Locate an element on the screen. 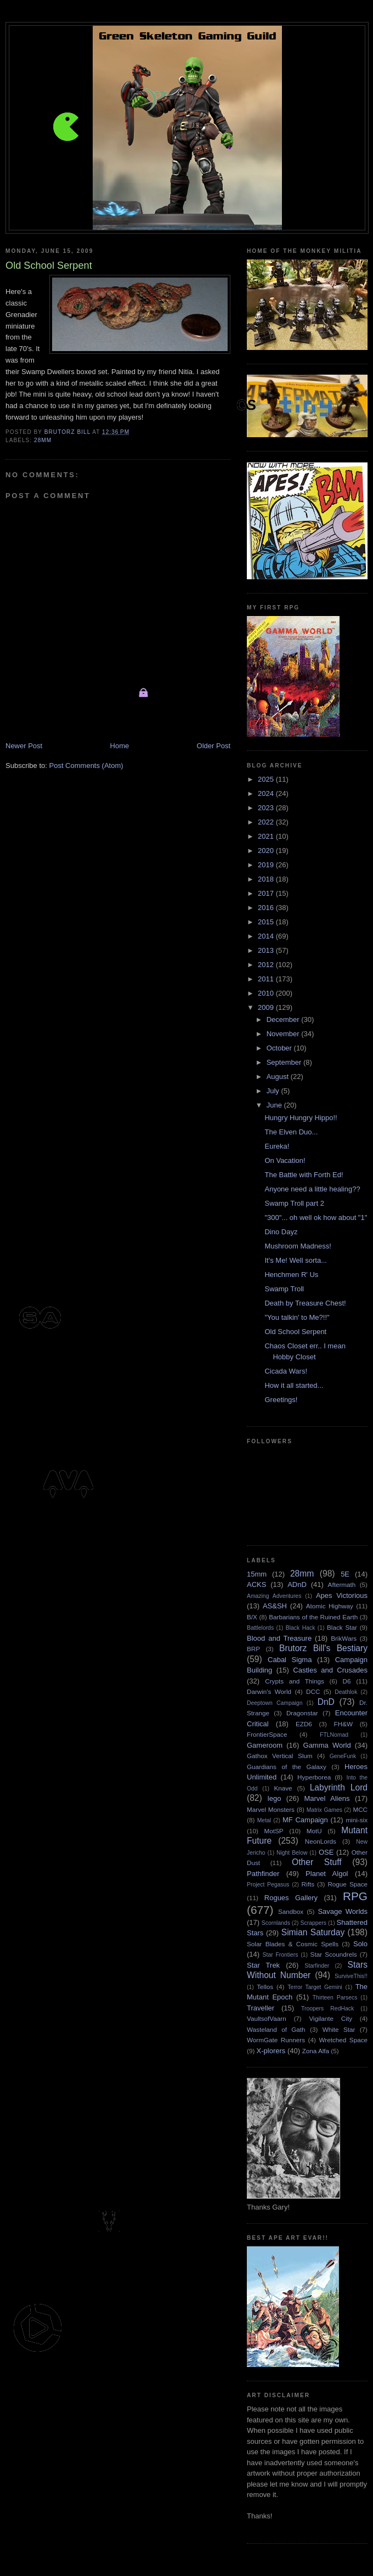 The image size is (373, 2576). open games or gaming section is located at coordinates (67, 127).